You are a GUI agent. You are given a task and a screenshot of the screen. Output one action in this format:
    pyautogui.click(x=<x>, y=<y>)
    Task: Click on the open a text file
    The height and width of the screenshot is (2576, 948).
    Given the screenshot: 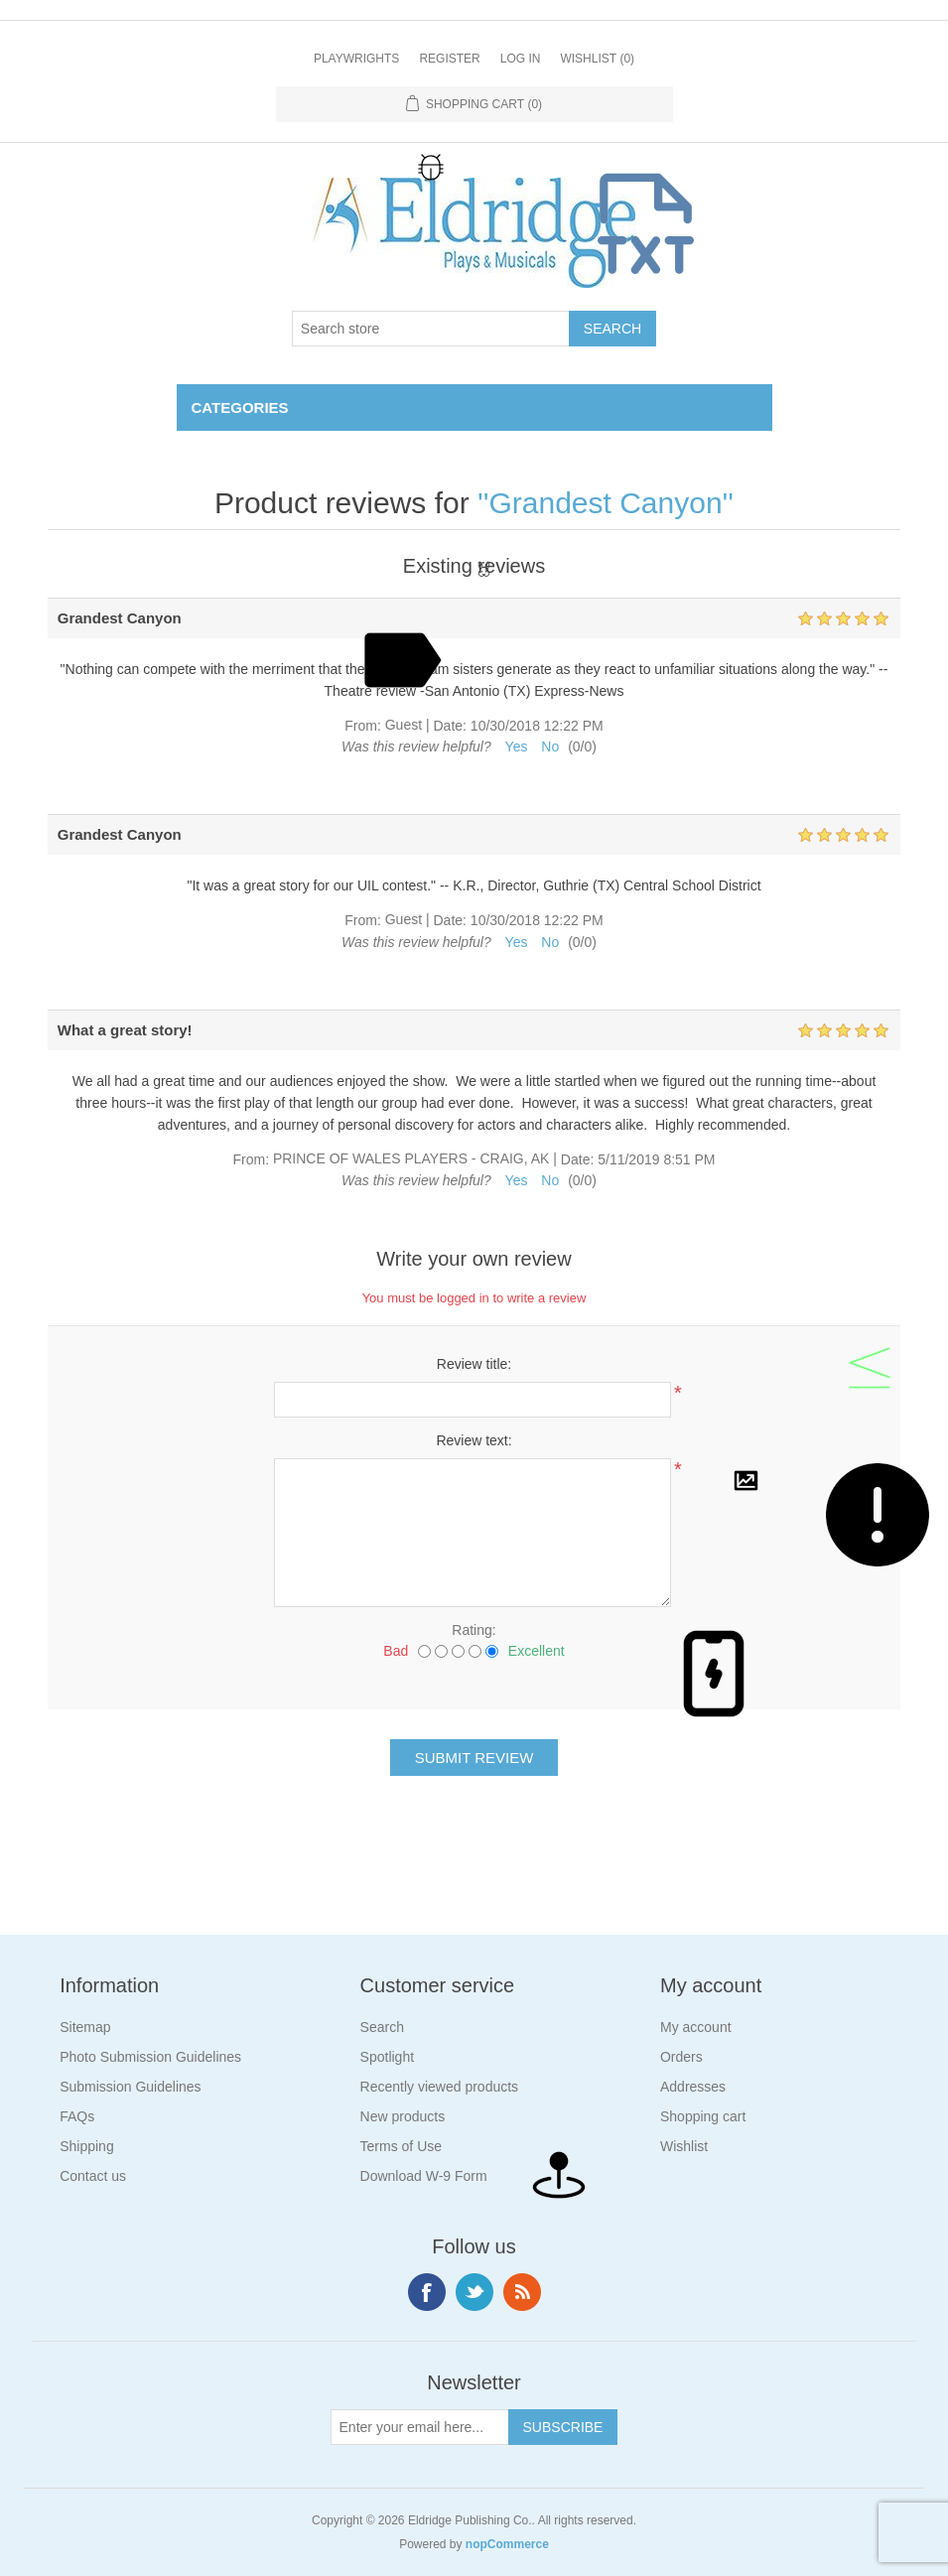 What is the action you would take?
    pyautogui.click(x=645, y=227)
    